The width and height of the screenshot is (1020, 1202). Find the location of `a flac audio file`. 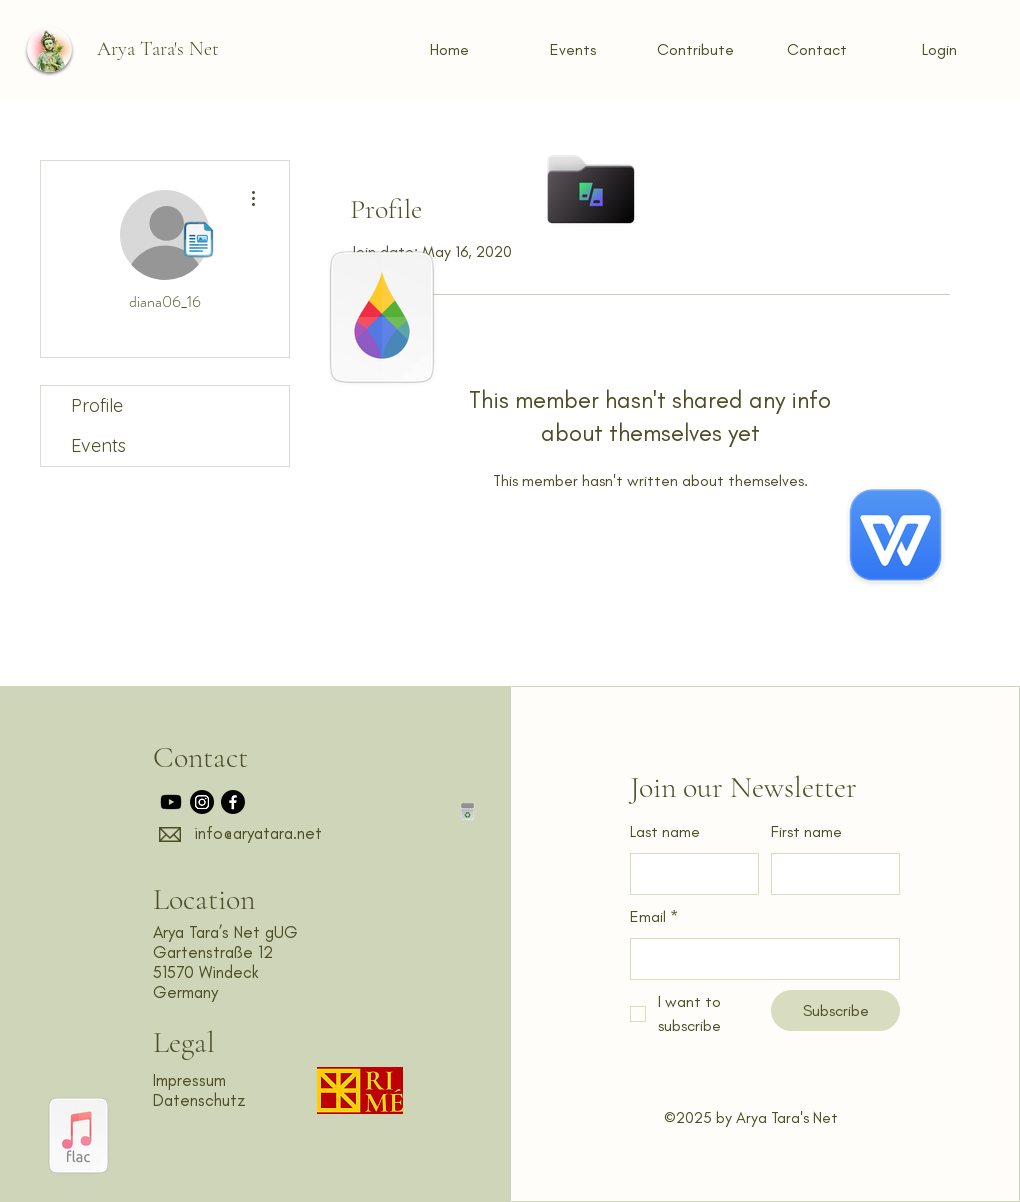

a flac audio file is located at coordinates (78, 1135).